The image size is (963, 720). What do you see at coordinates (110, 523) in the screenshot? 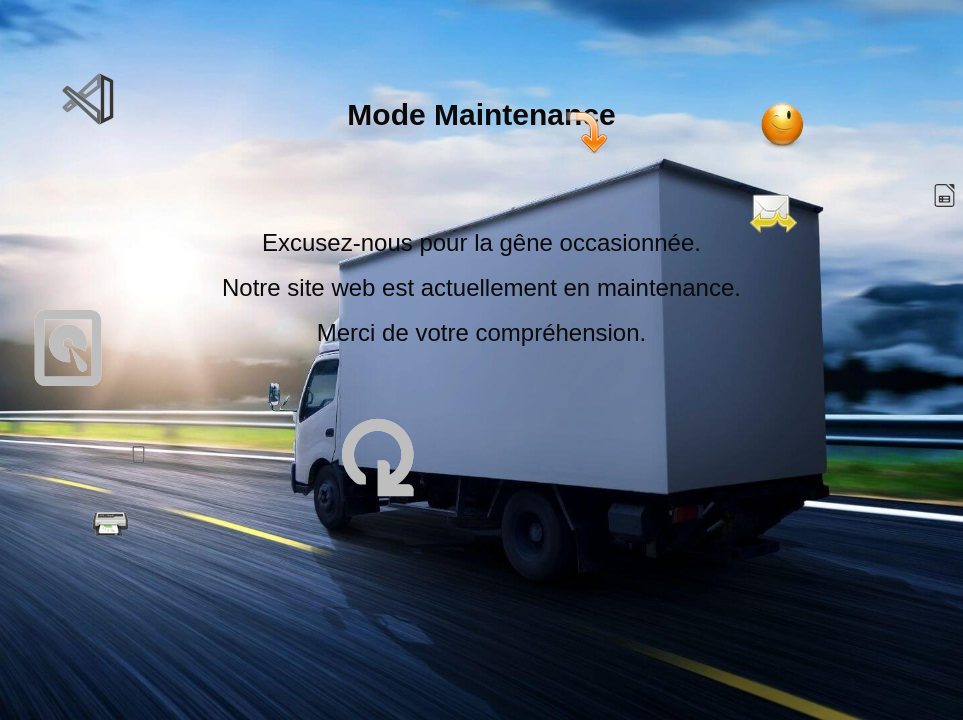
I see `print the current document` at bounding box center [110, 523].